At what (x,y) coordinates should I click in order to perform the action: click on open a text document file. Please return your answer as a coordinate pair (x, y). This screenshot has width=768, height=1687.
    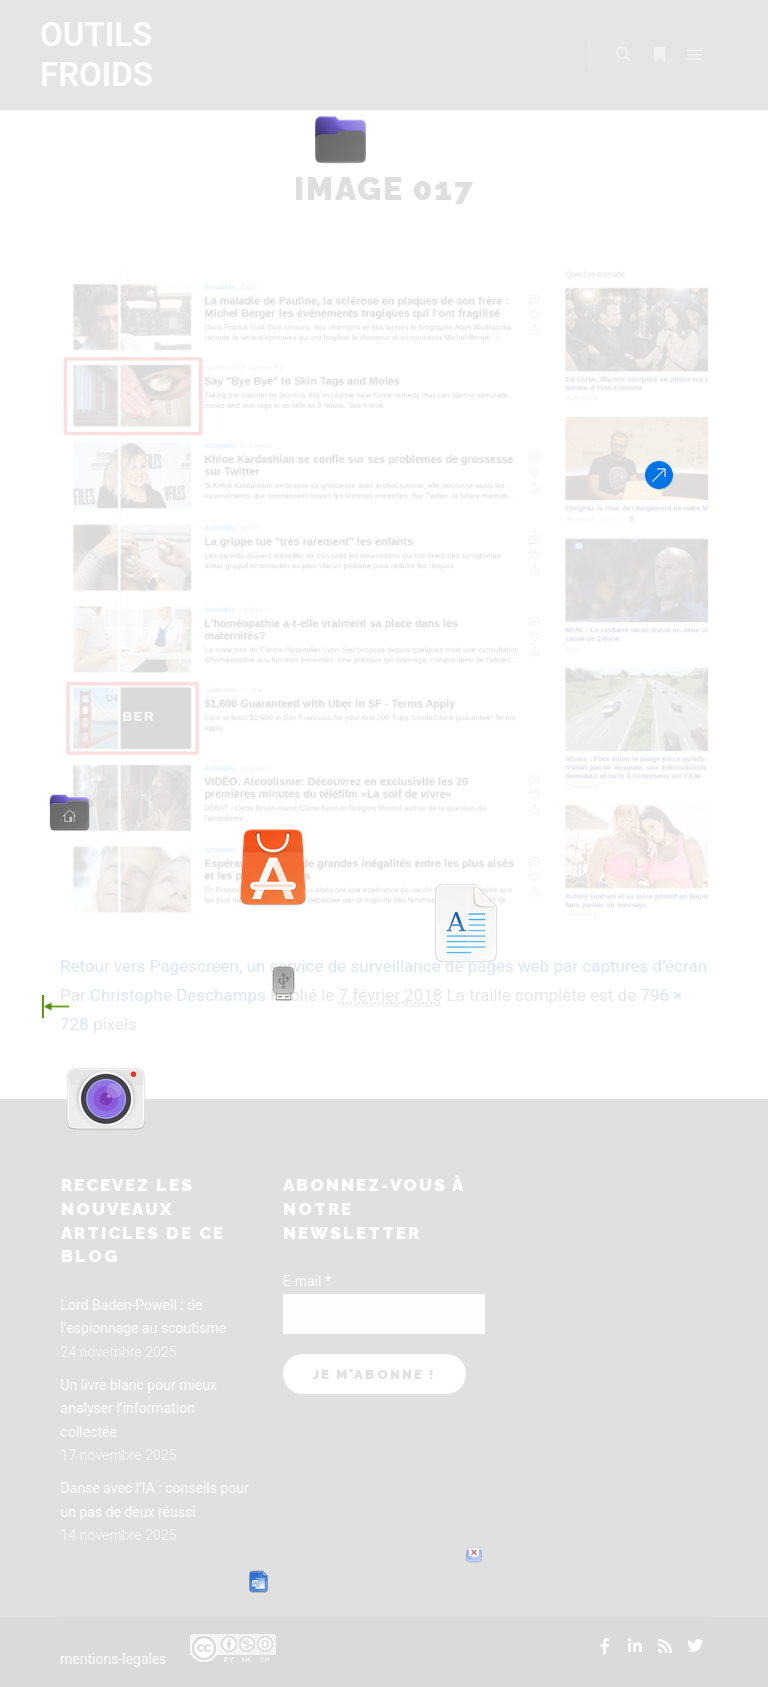
    Looking at the image, I should click on (466, 923).